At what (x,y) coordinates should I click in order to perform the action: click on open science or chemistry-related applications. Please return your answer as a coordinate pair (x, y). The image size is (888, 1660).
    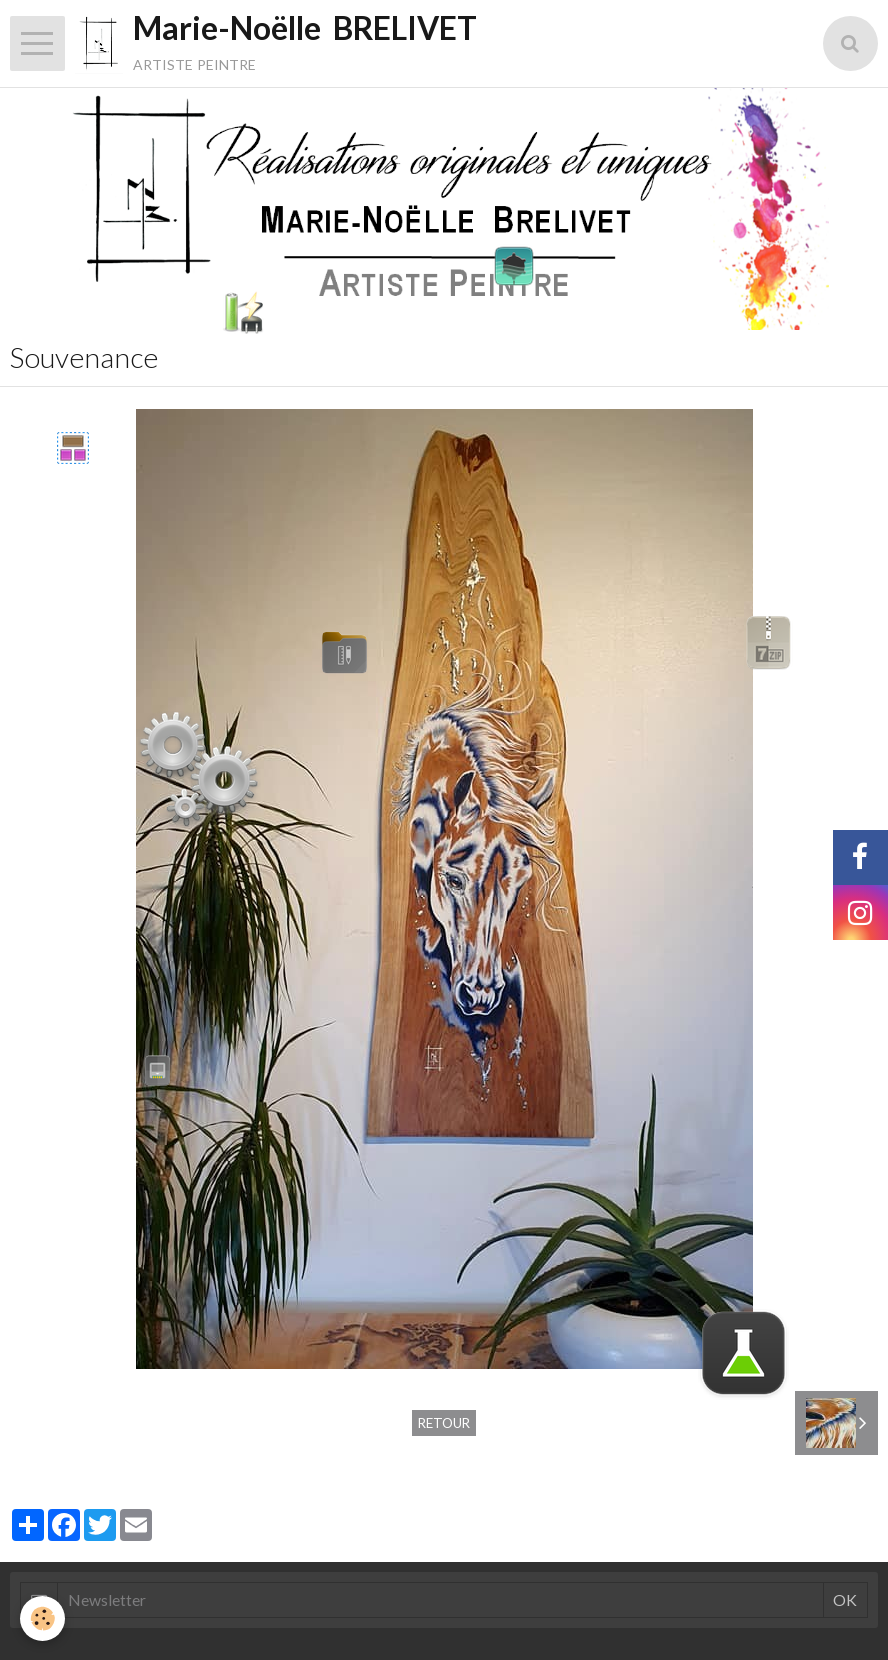
    Looking at the image, I should click on (743, 1354).